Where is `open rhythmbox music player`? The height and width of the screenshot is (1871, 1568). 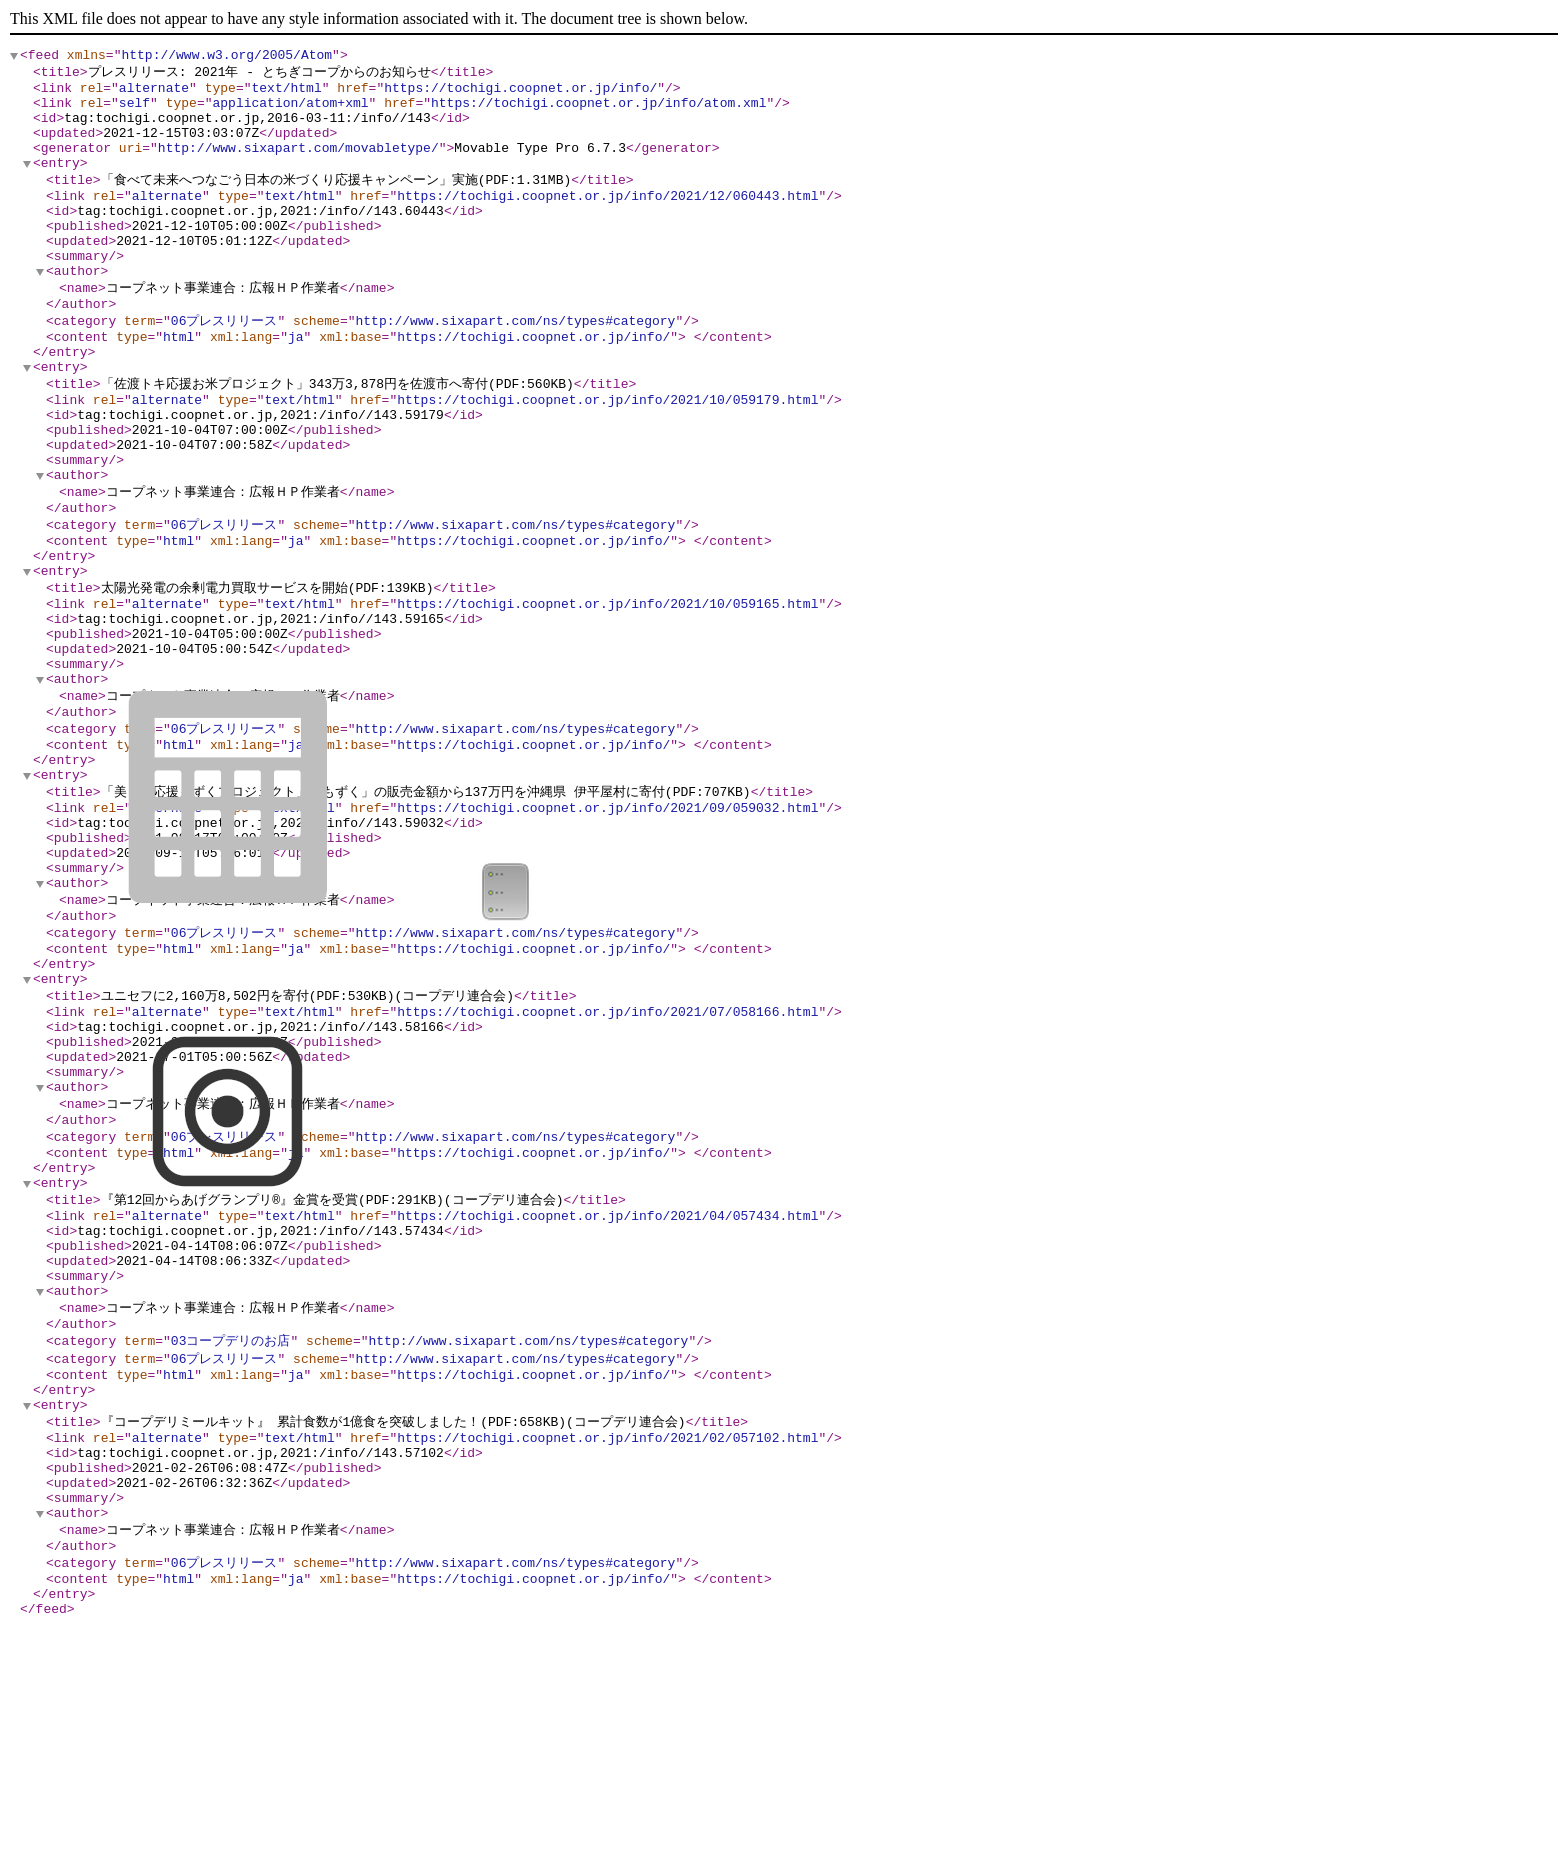 open rhythmbox music player is located at coordinates (227, 1111).